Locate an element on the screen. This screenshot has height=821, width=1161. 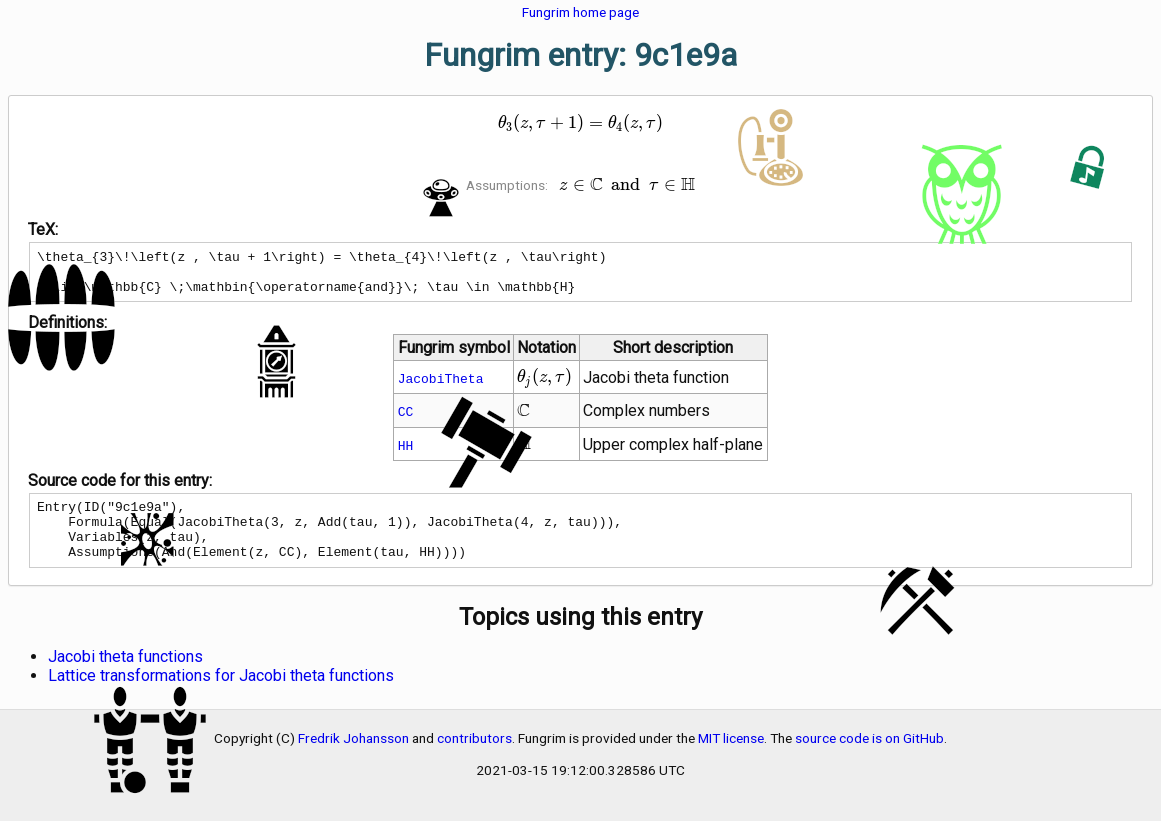
trigger a splatter or explosion effect is located at coordinates (147, 539).